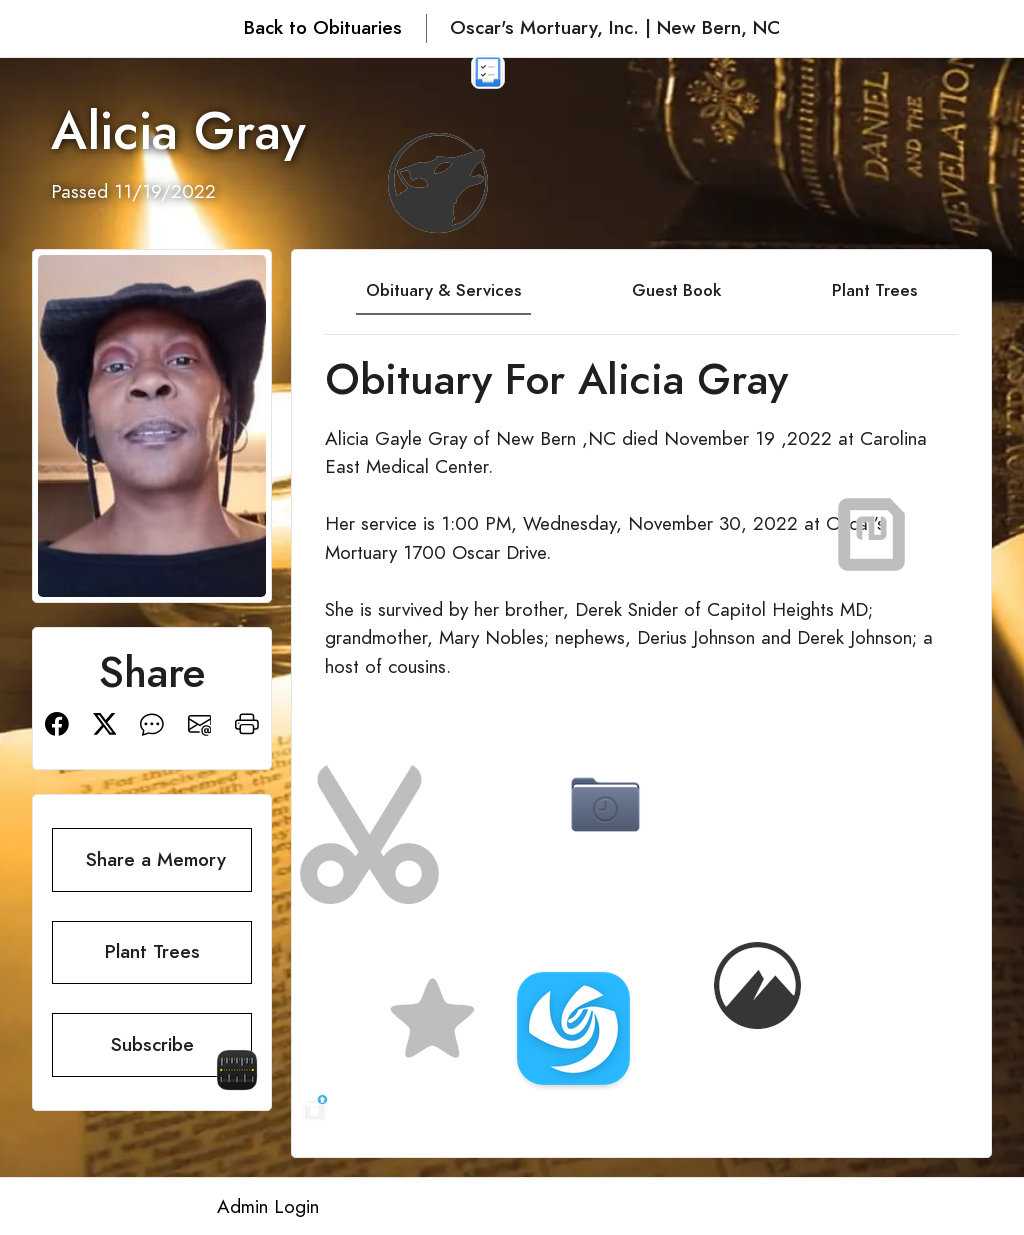 This screenshot has width=1024, height=1235. What do you see at coordinates (432, 1021) in the screenshot?
I see `access your bookmarked items` at bounding box center [432, 1021].